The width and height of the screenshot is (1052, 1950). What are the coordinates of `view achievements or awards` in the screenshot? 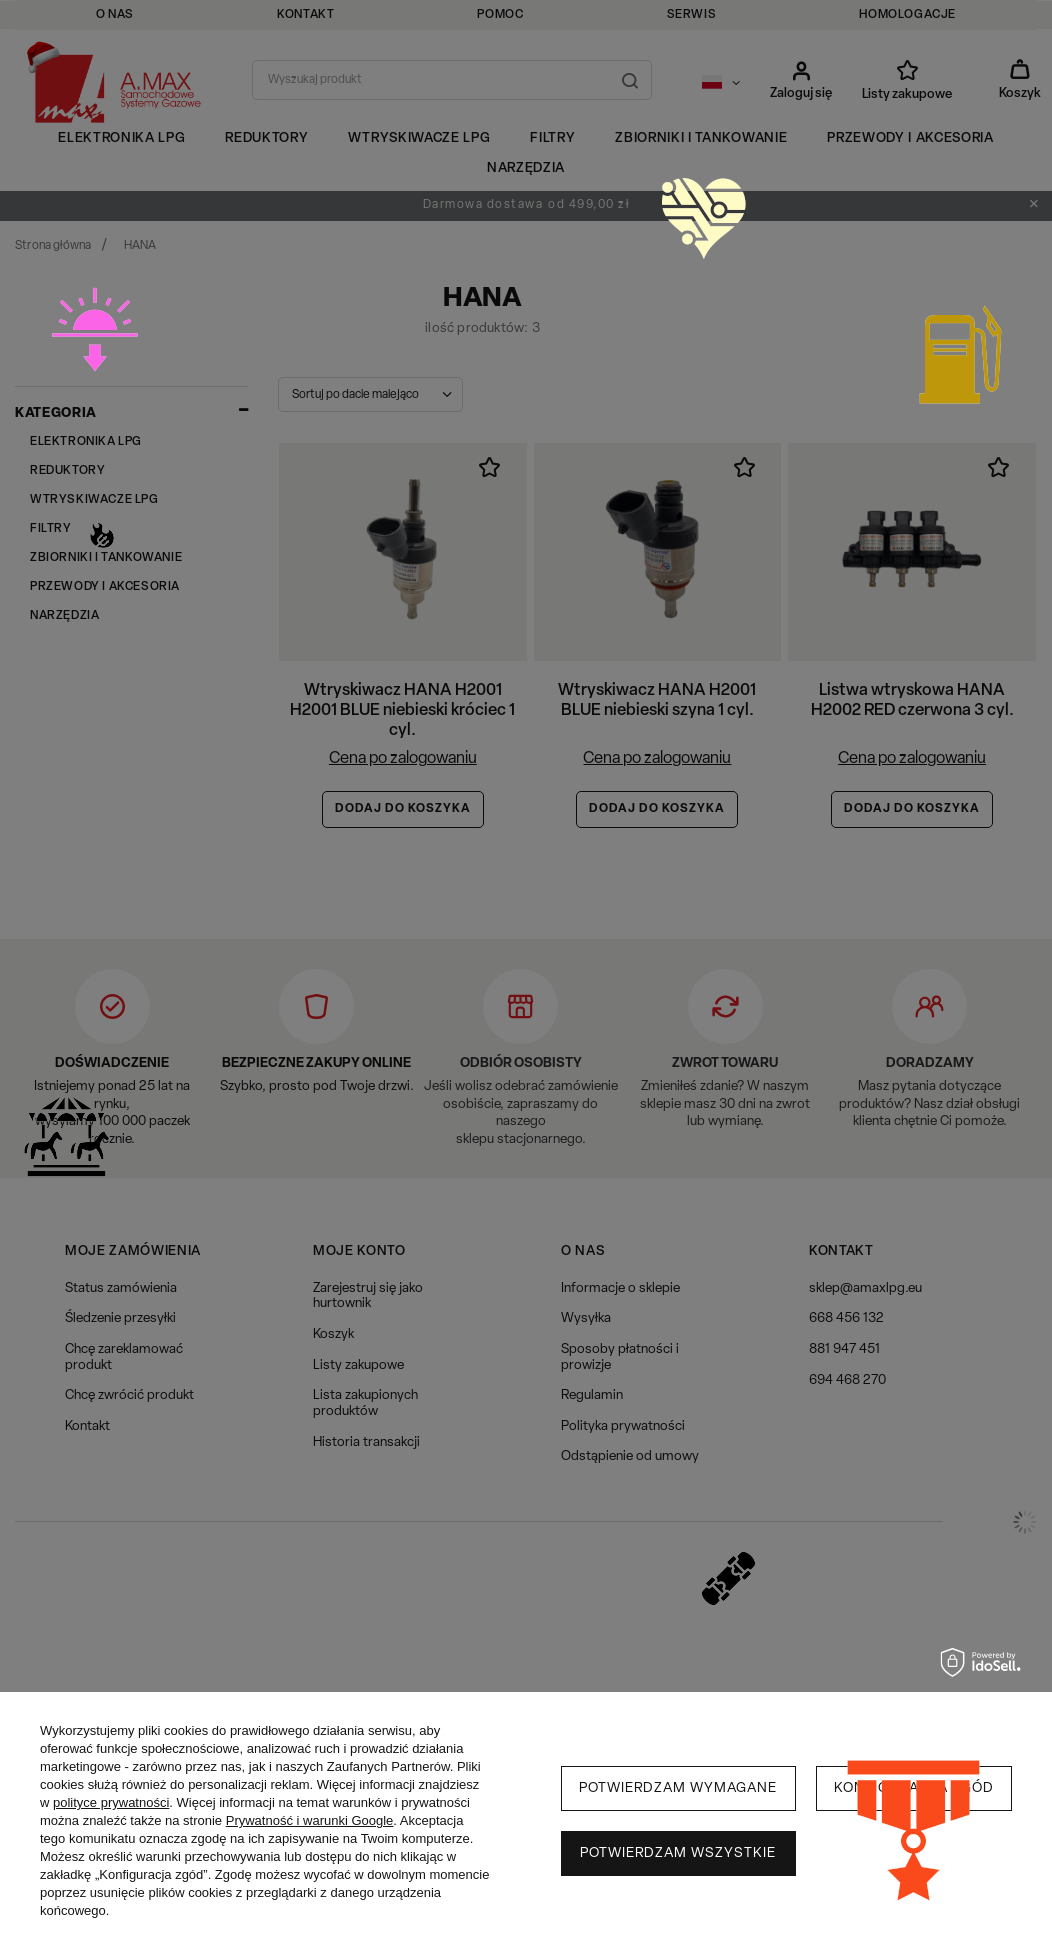 It's located at (913, 1830).